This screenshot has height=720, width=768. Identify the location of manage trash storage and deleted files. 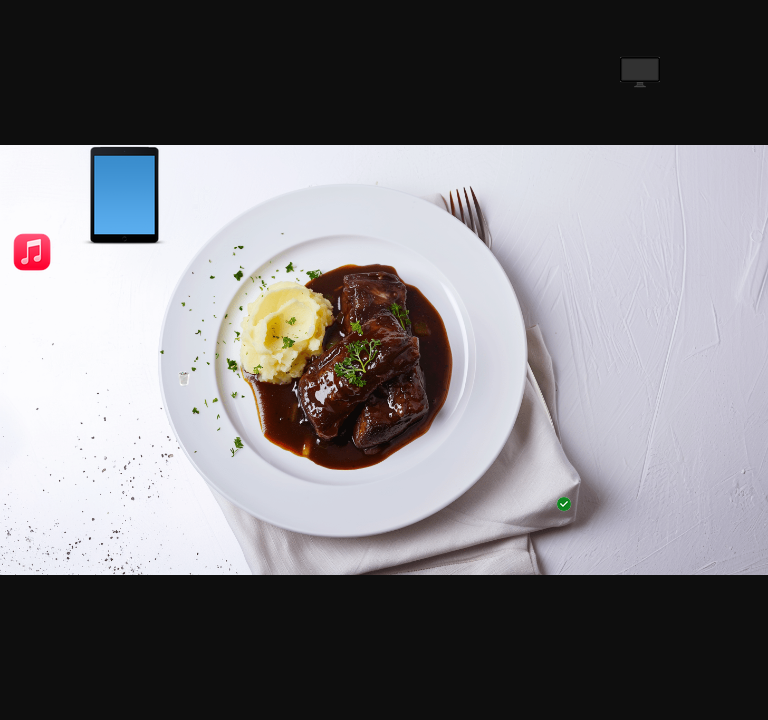
(184, 379).